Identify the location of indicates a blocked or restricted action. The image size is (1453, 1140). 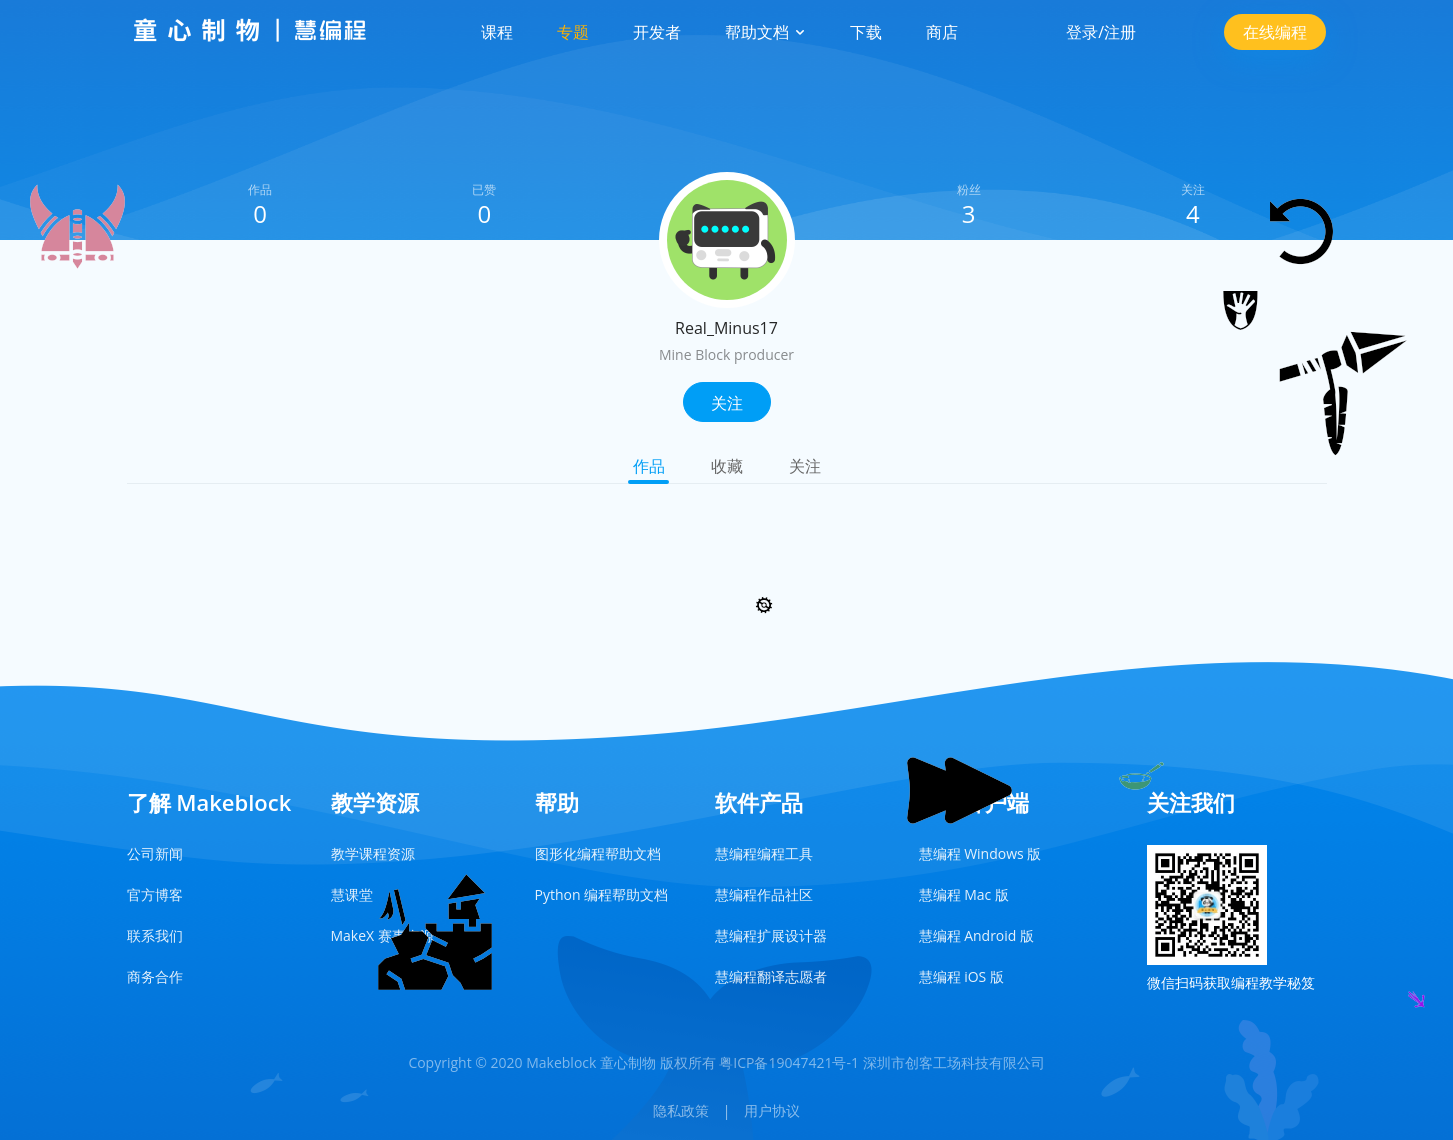
(1240, 310).